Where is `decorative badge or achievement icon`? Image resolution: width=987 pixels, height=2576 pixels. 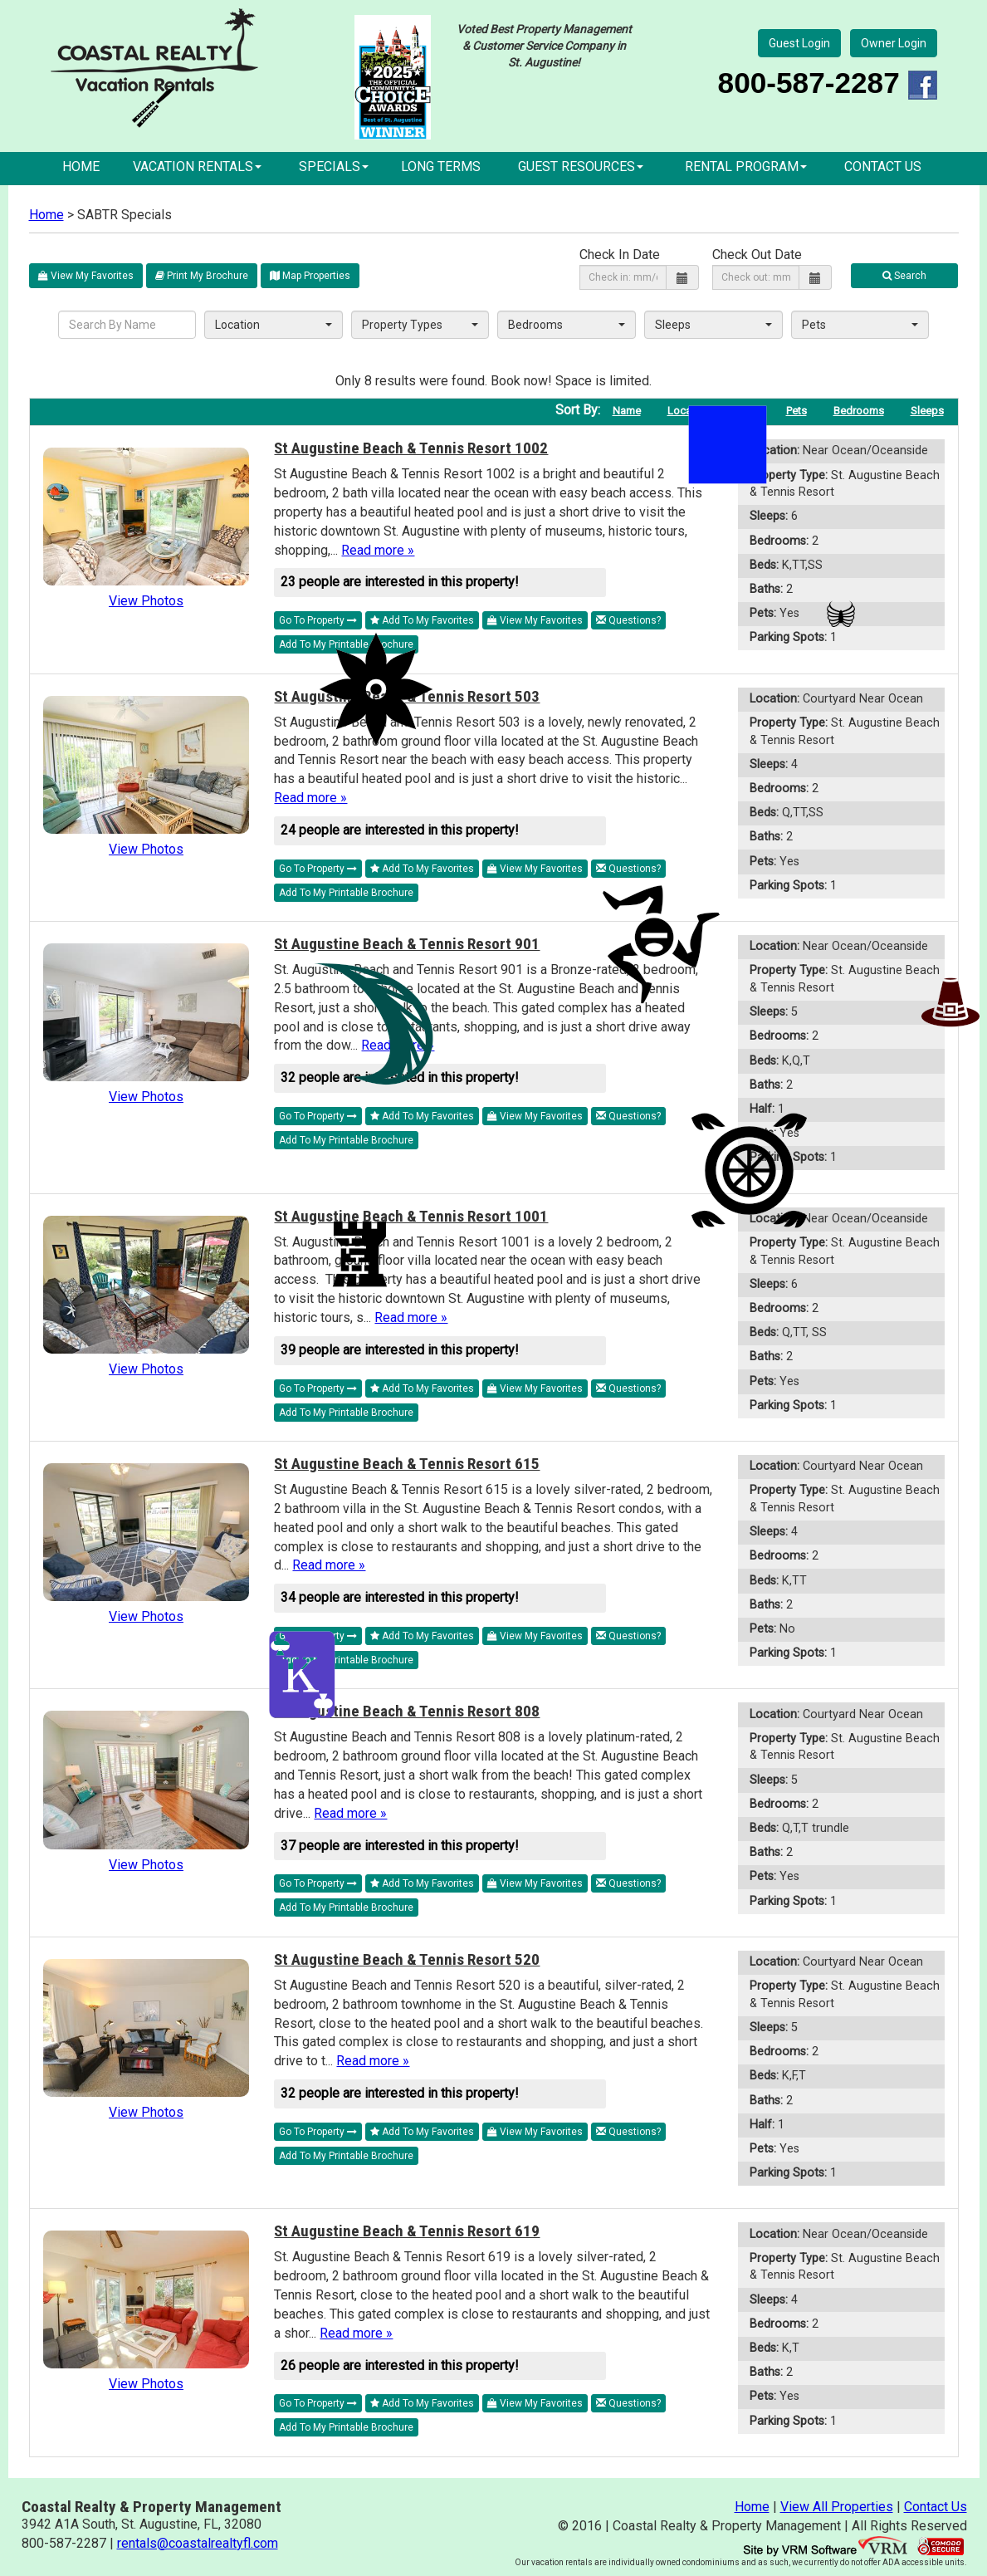
decorative badge or achievement icon is located at coordinates (376, 689).